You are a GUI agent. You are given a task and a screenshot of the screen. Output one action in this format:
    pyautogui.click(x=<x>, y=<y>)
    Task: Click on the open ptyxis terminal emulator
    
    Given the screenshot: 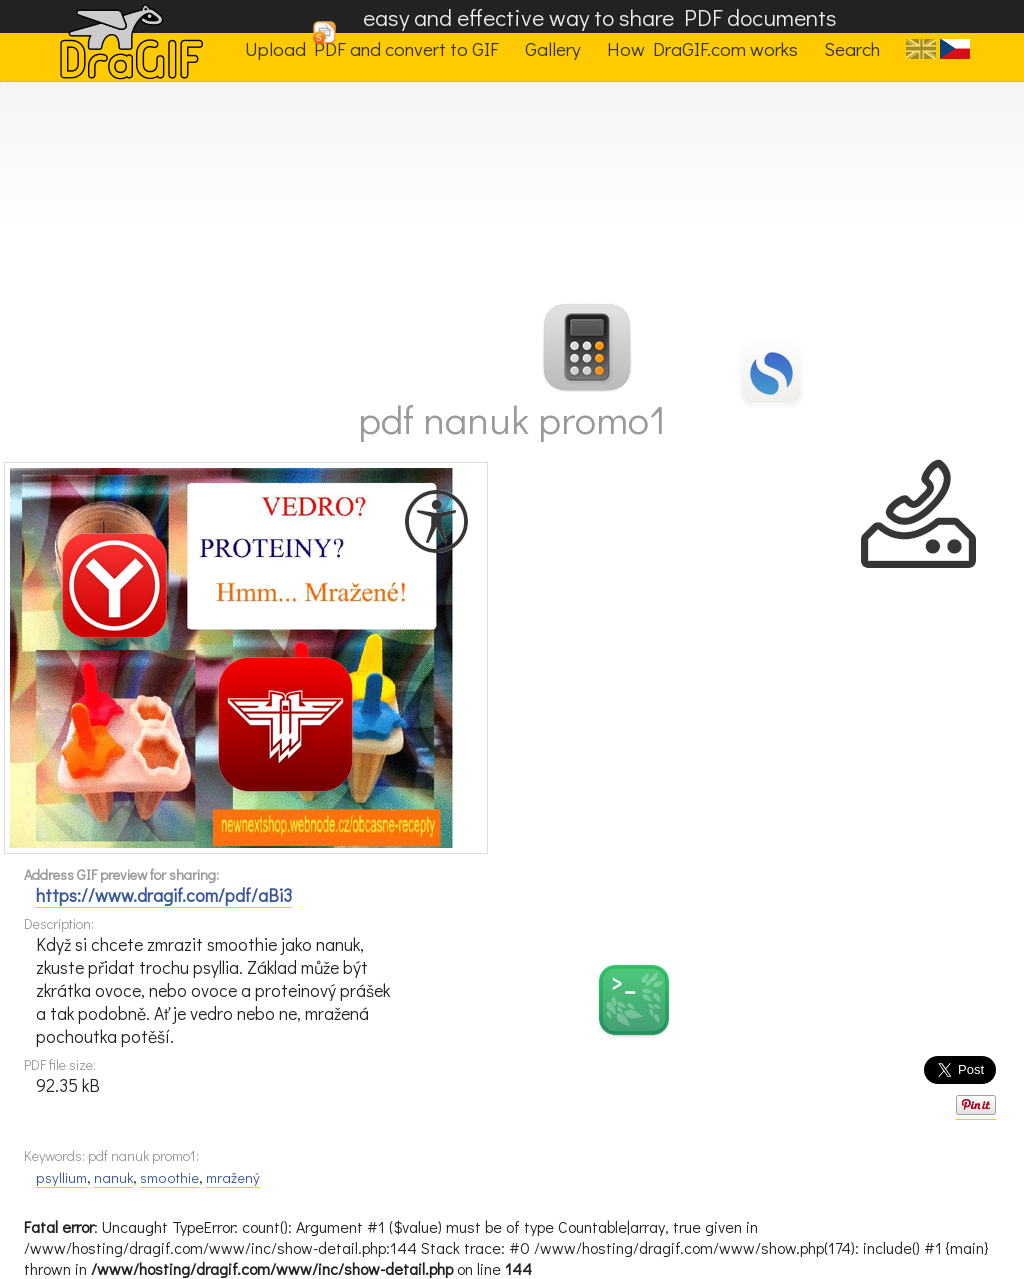 What is the action you would take?
    pyautogui.click(x=634, y=1000)
    